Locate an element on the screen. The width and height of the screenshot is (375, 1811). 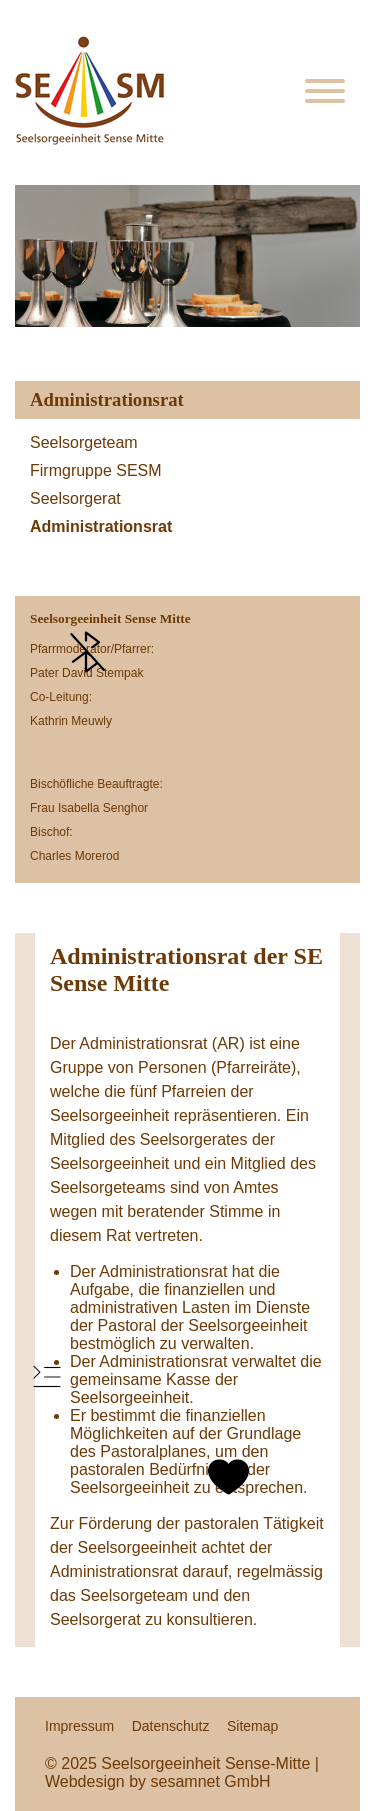
bluetooth is disabled or turned off is located at coordinates (86, 652).